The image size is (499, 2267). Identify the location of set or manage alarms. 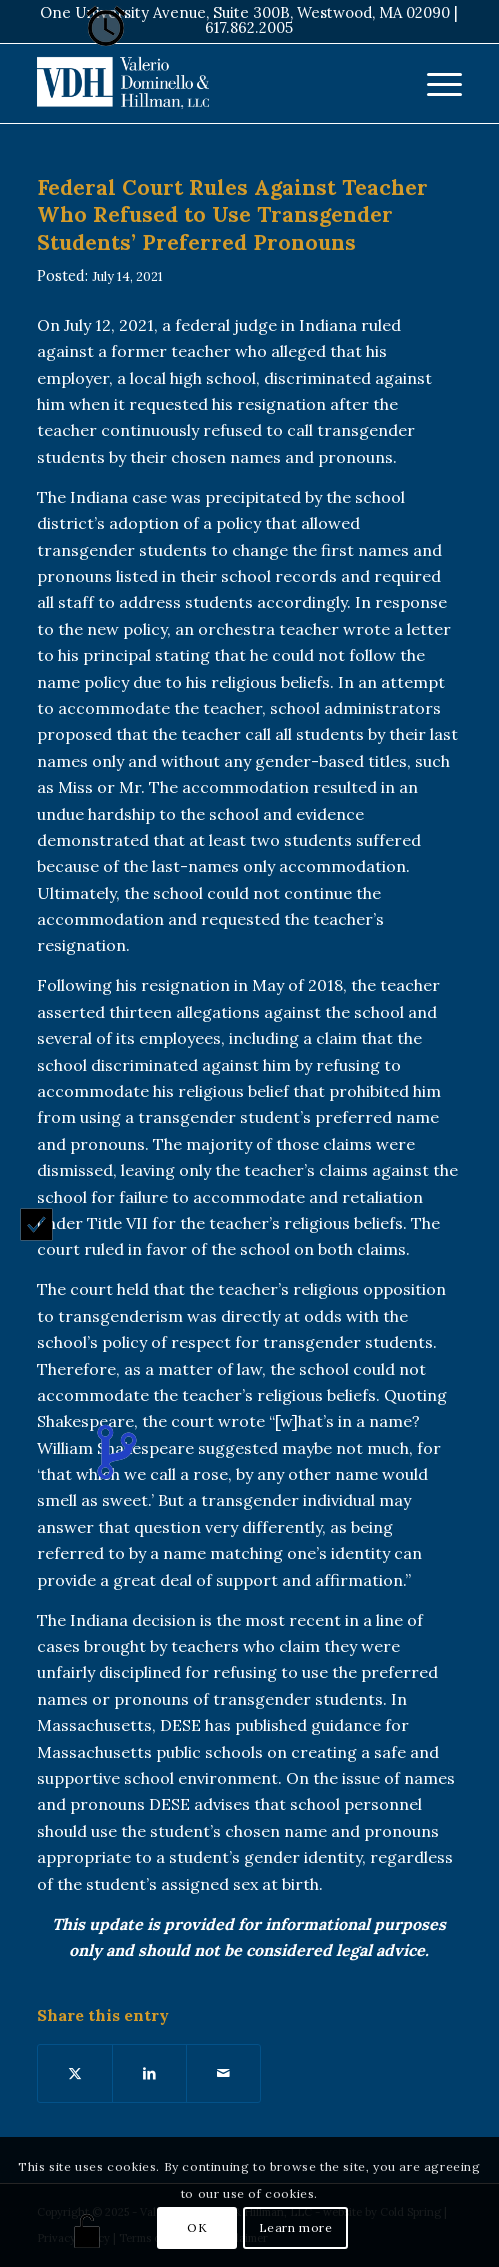
(106, 26).